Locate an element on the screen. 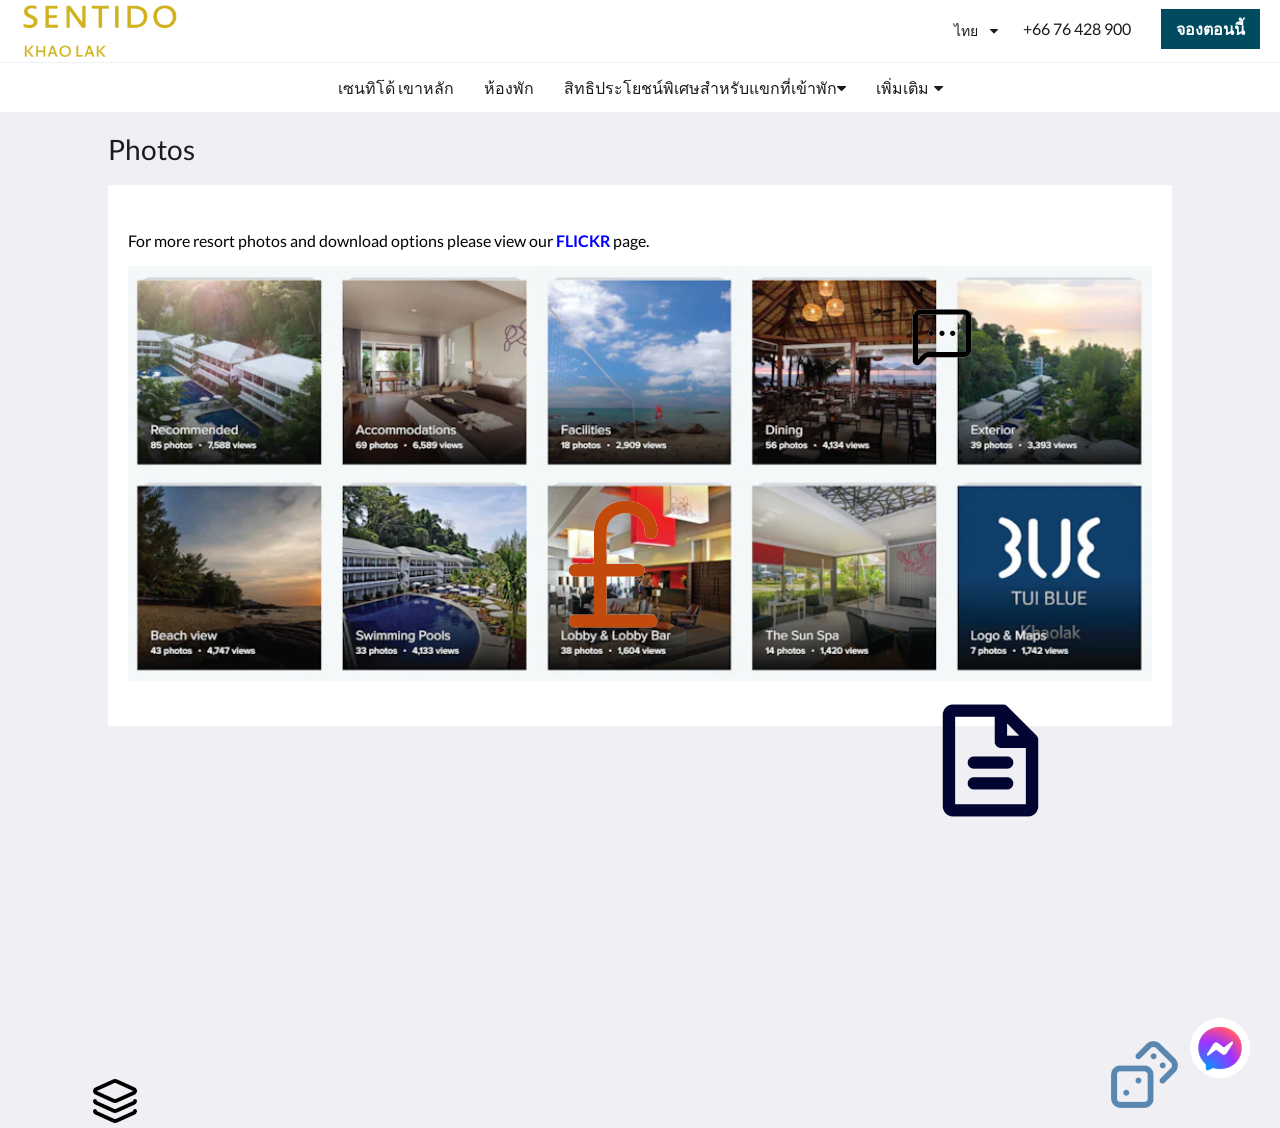 The height and width of the screenshot is (1128, 1280). randomize or shuffle content is located at coordinates (1144, 1074).